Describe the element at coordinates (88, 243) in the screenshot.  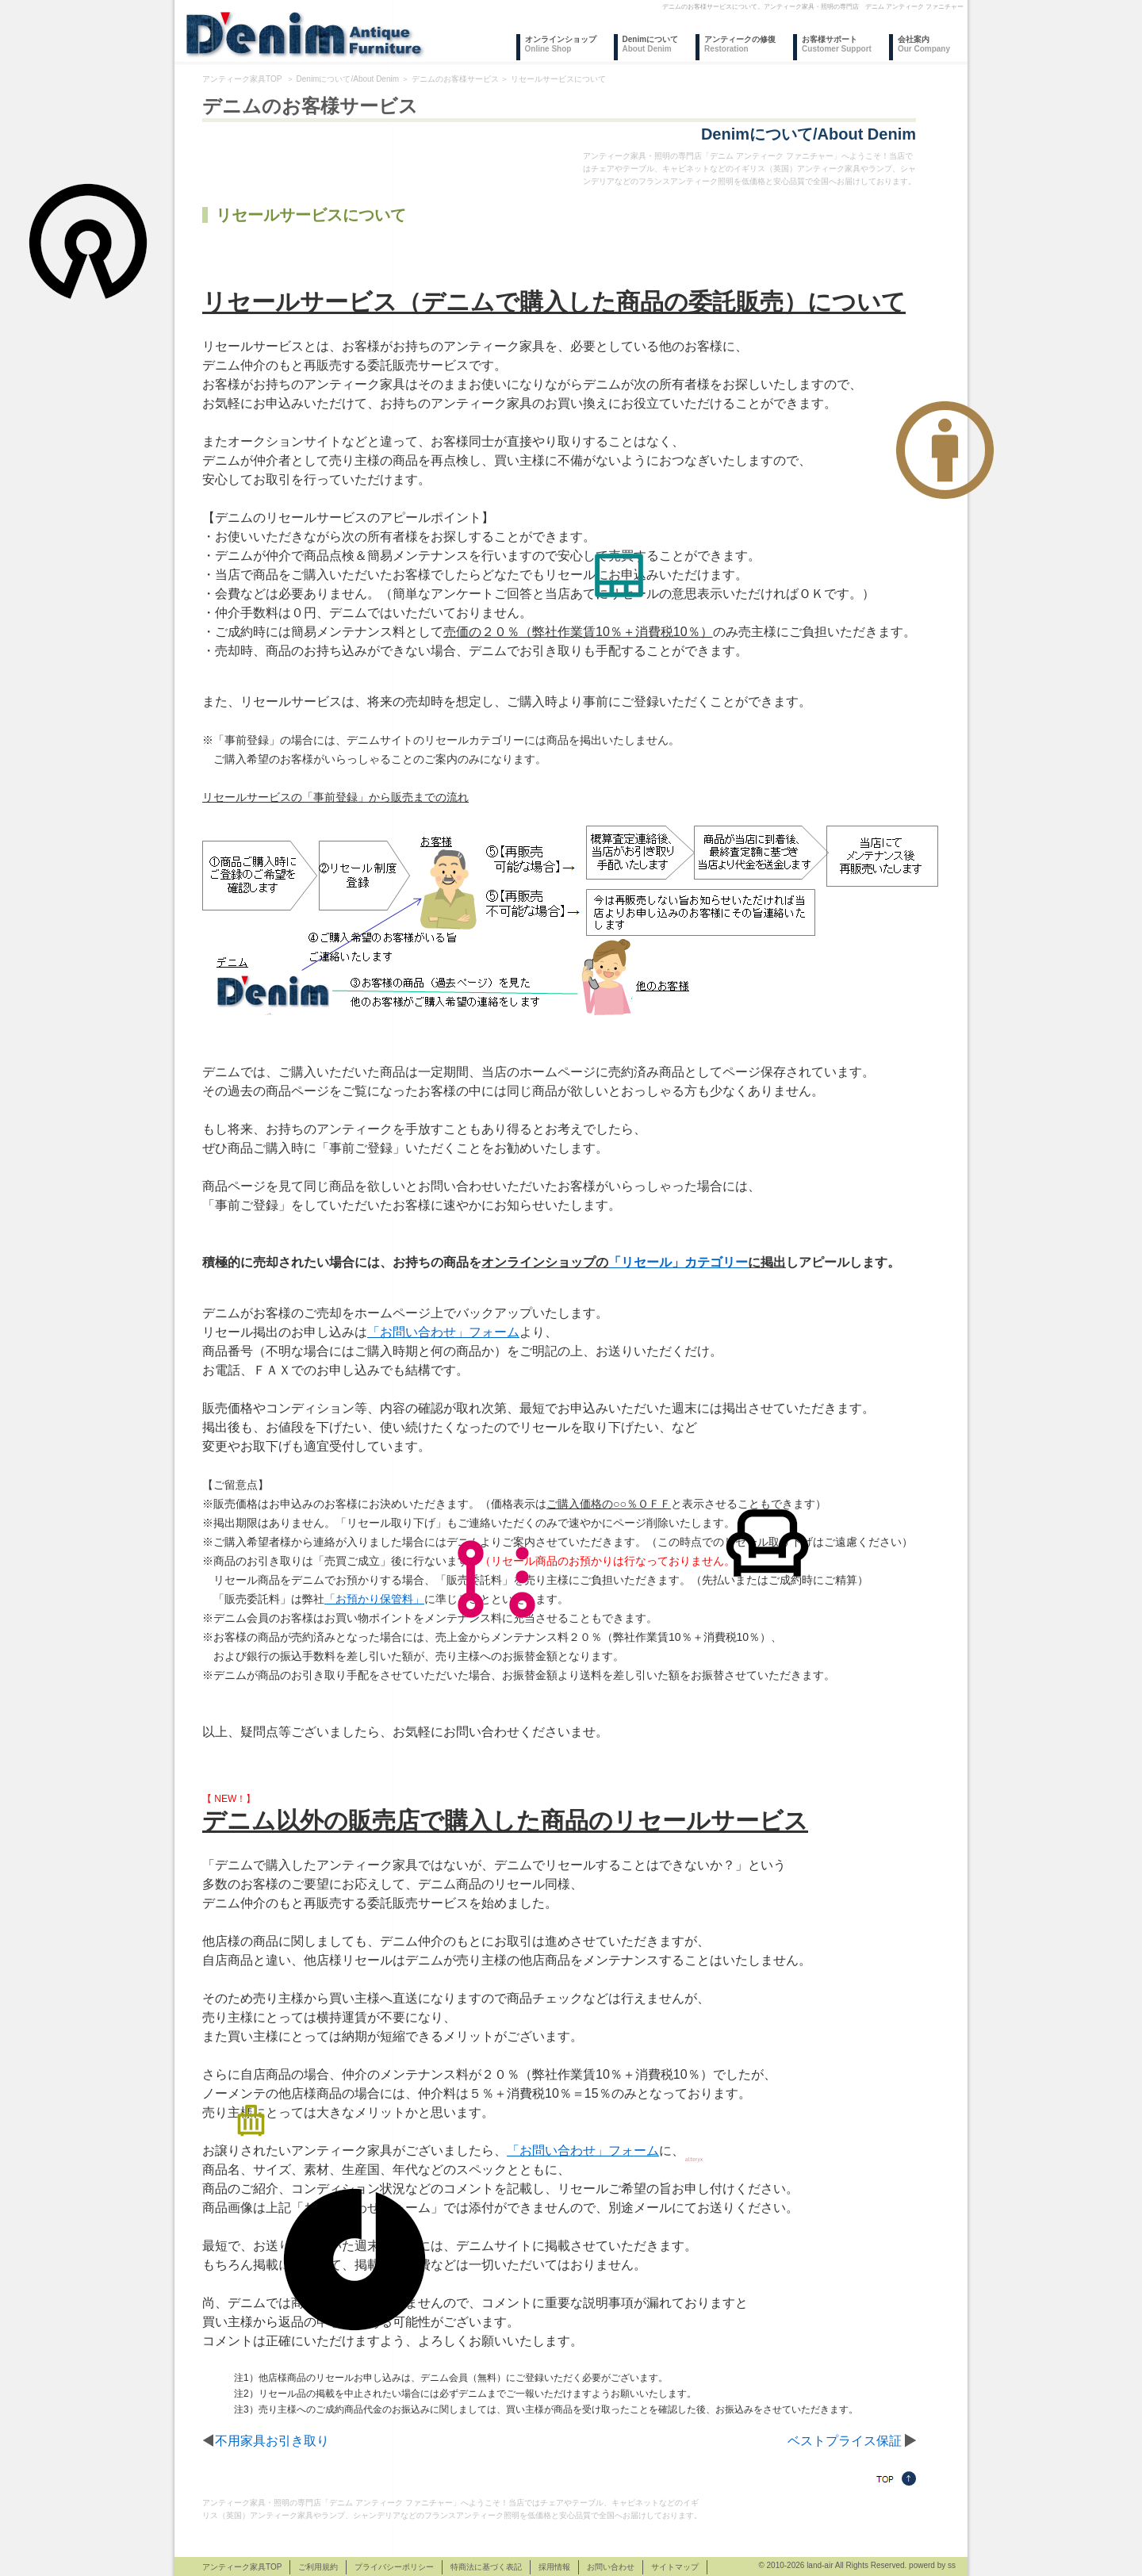
I see `indicates open-source software or project` at that location.